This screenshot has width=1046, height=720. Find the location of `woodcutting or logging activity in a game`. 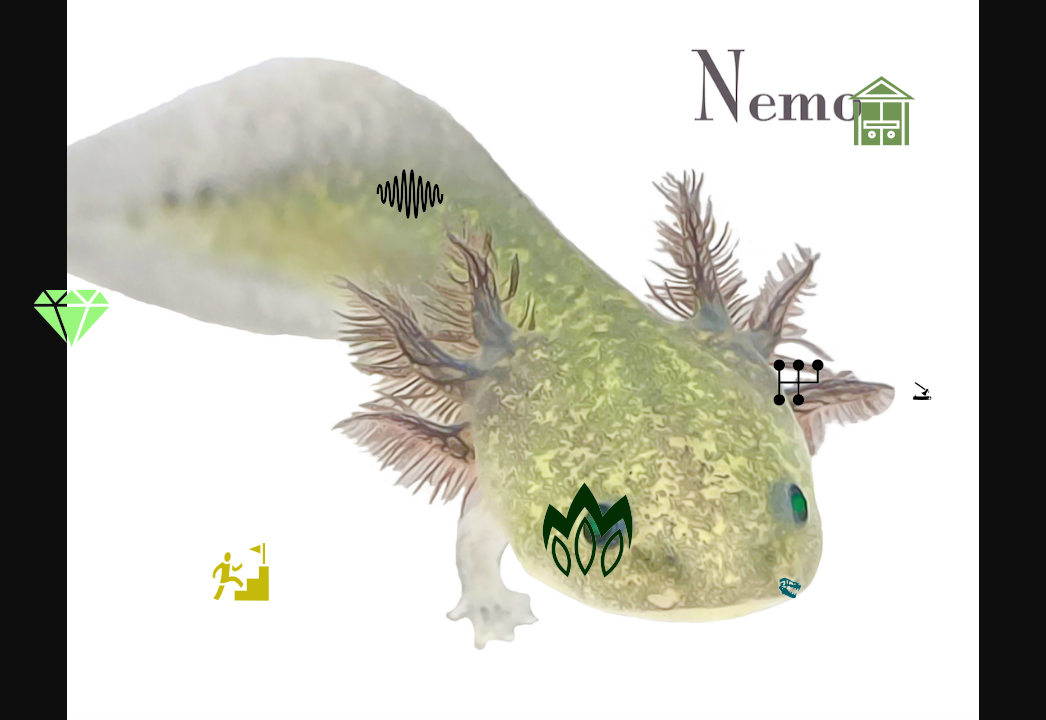

woodcutting or logging activity in a game is located at coordinates (922, 391).